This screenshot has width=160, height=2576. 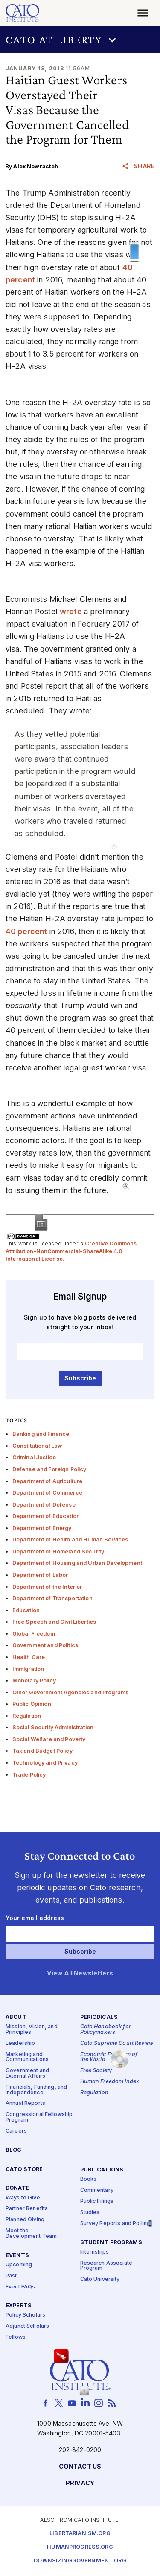 What do you see at coordinates (150, 2223) in the screenshot?
I see `indicates a connected iPhone device` at bounding box center [150, 2223].